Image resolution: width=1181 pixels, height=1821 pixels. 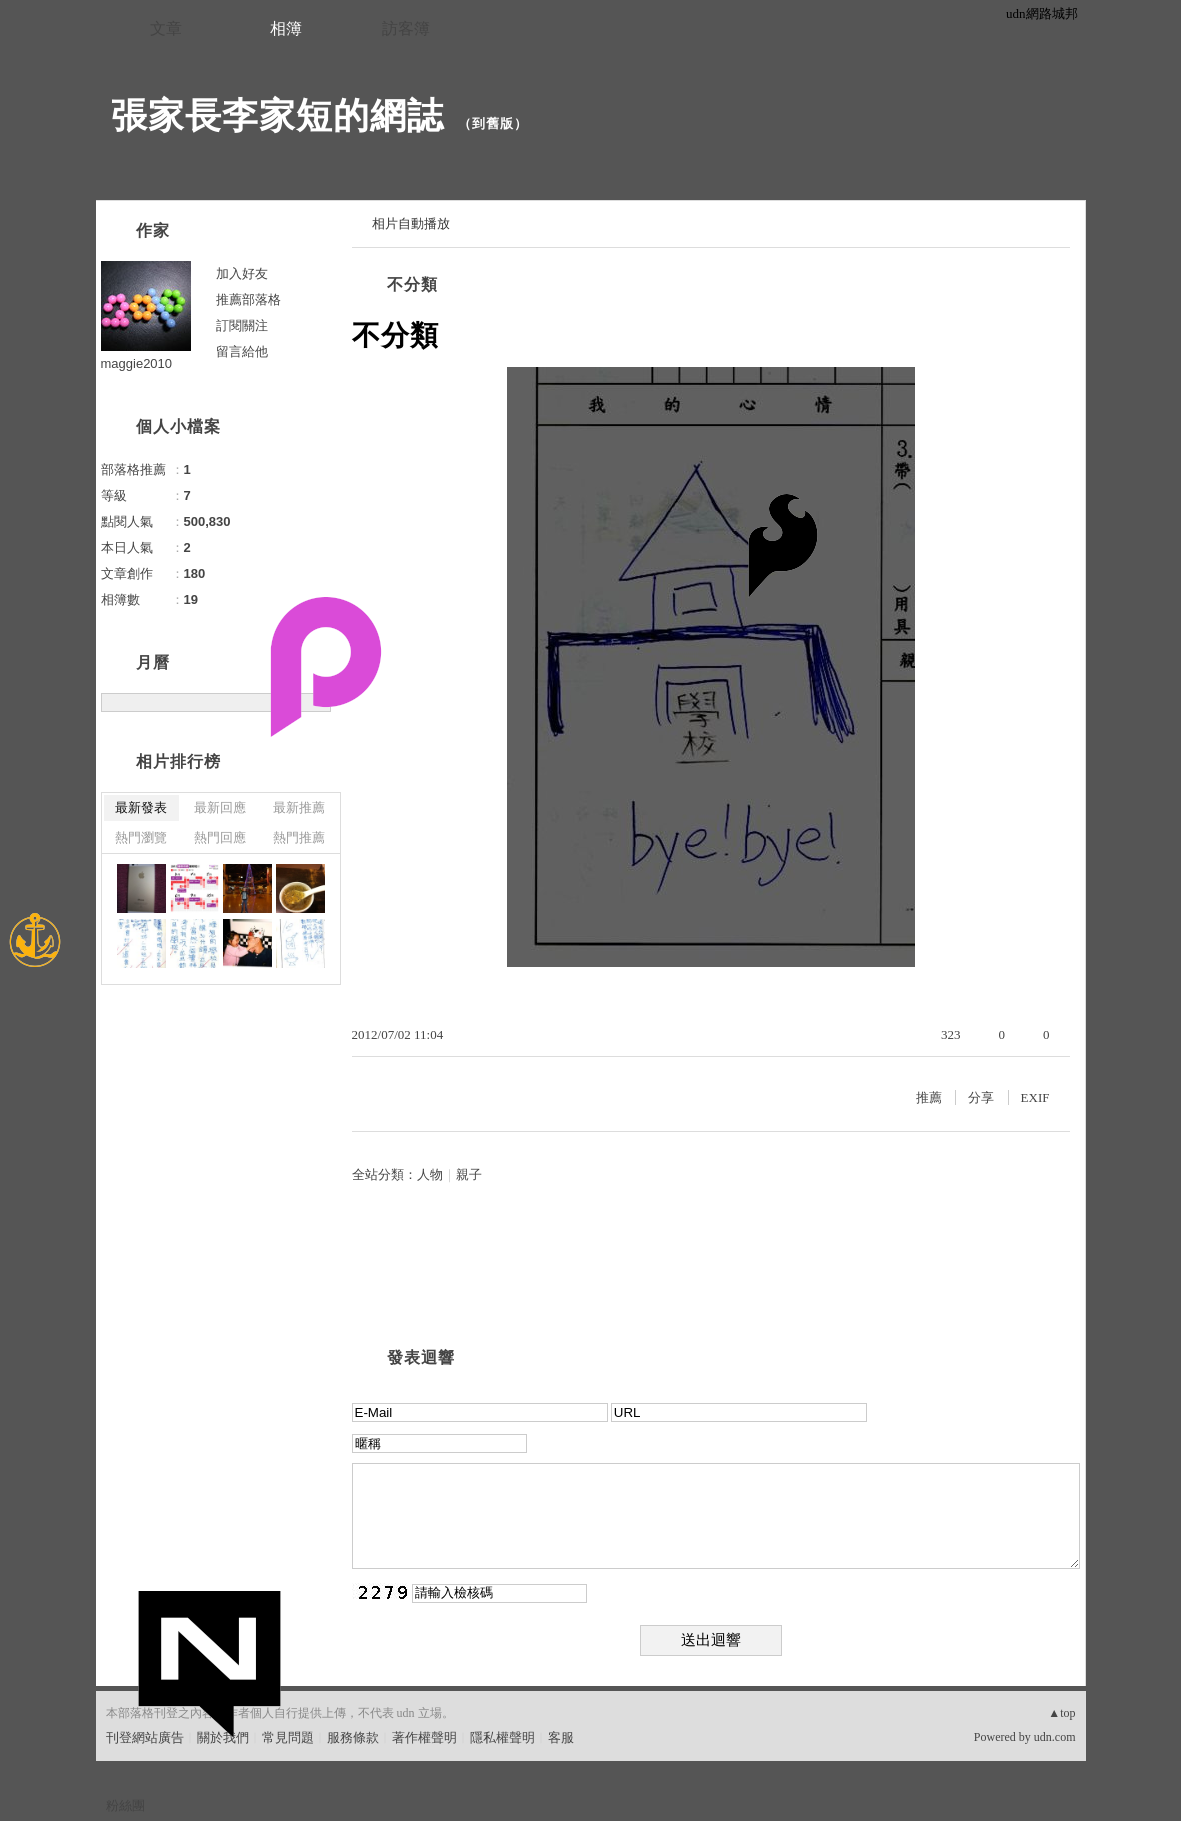 What do you see at coordinates (35, 940) in the screenshot?
I see `oxc javascript toolchain logo` at bounding box center [35, 940].